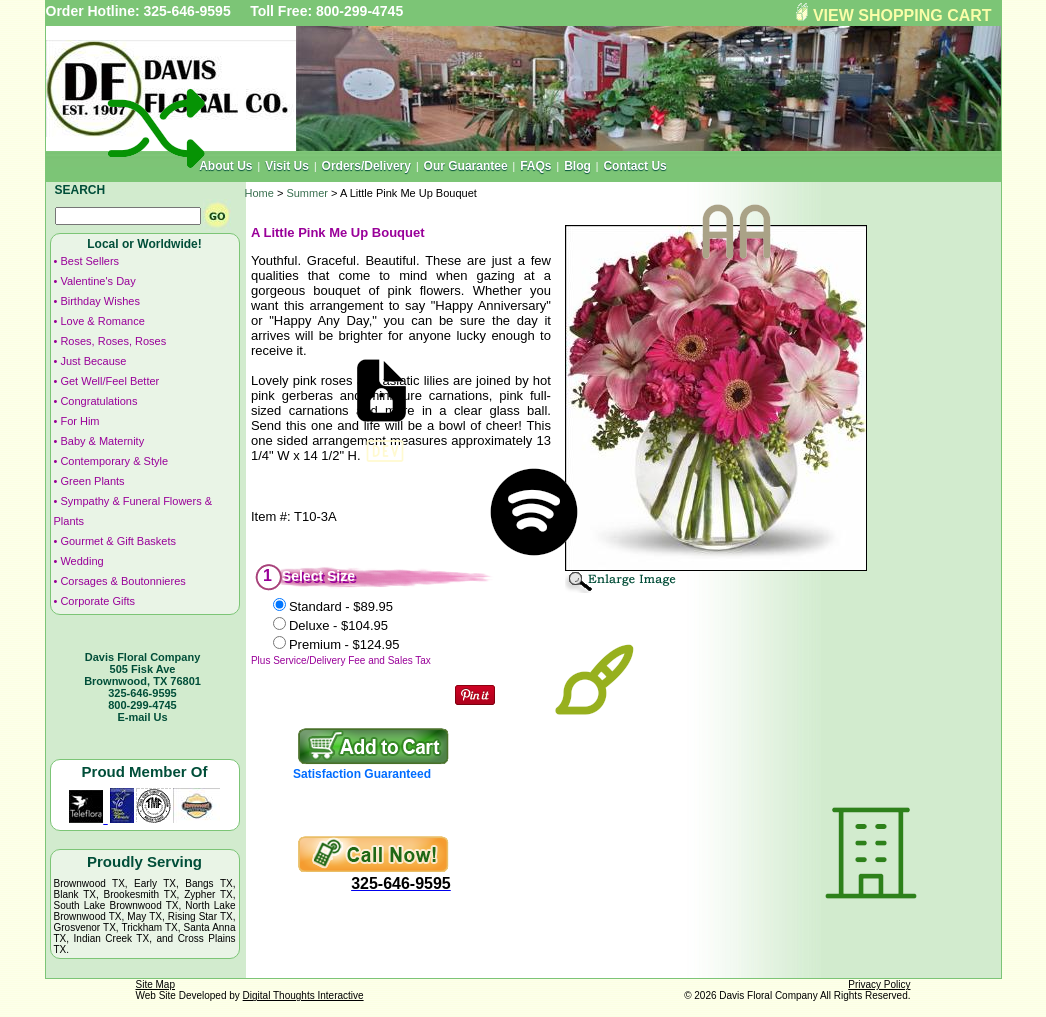  Describe the element at coordinates (871, 853) in the screenshot. I see `view company or business profile` at that location.